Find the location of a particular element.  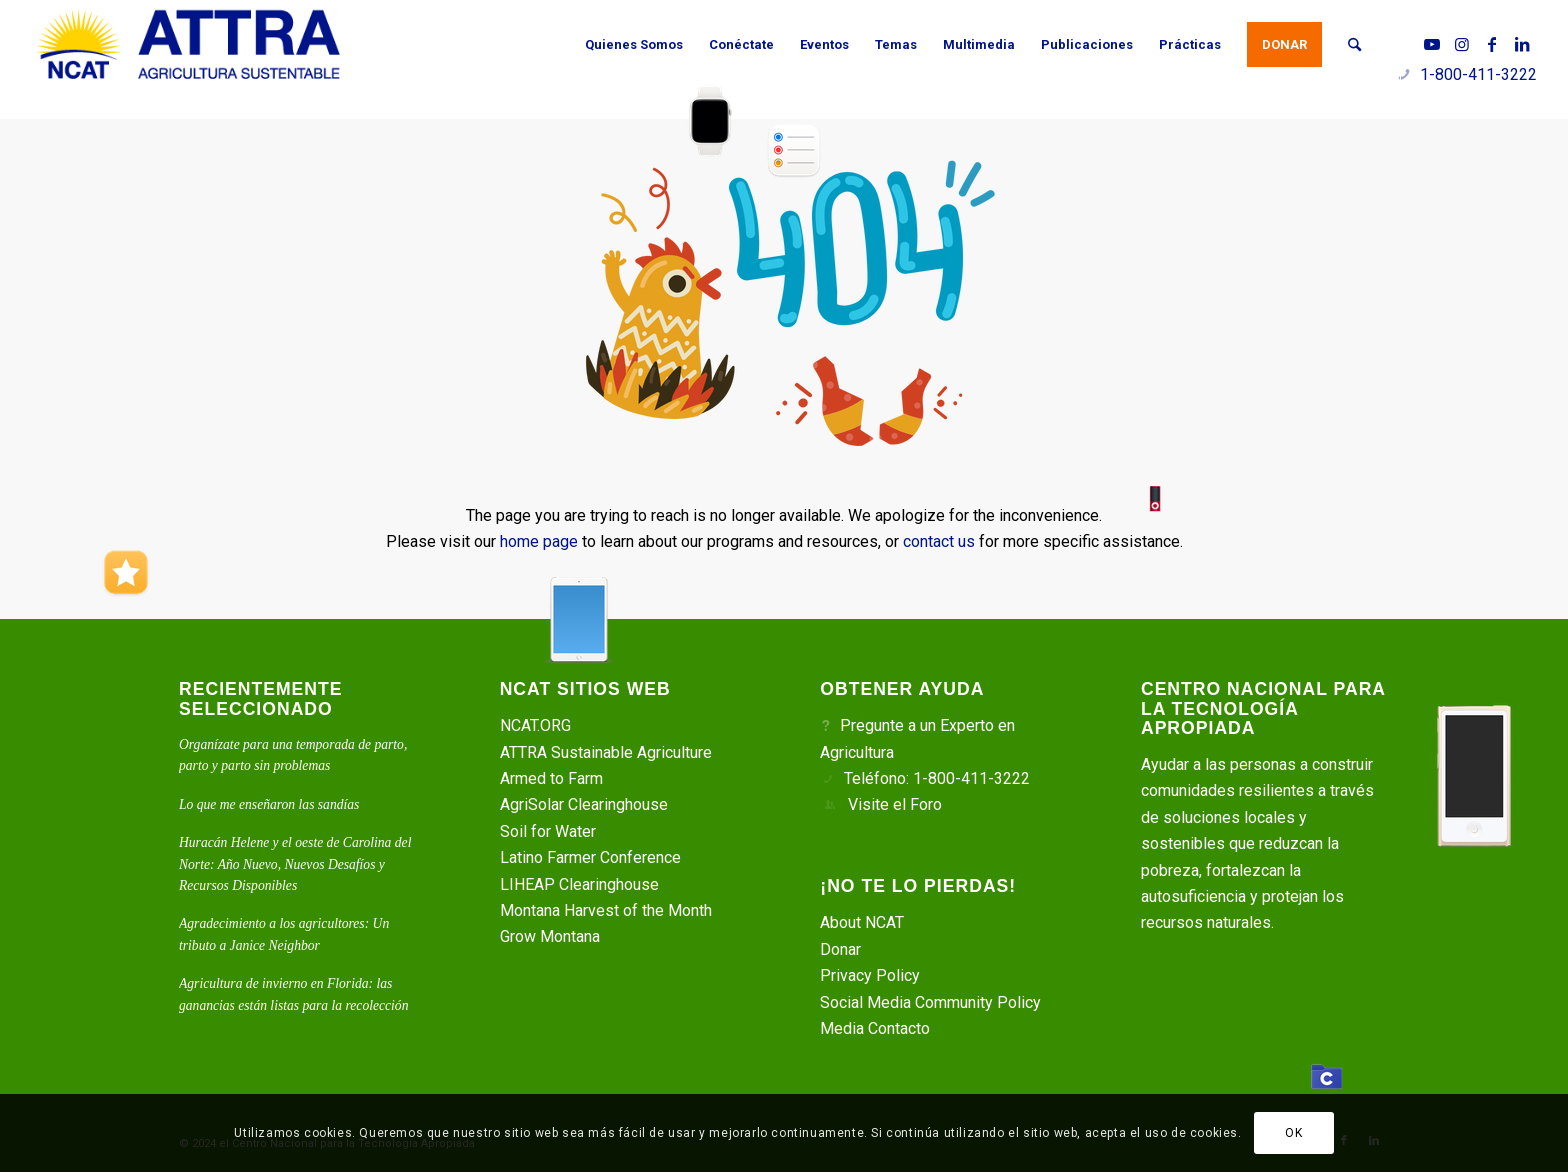

iPad Mini 3 device with cellular connectivity is located at coordinates (579, 612).